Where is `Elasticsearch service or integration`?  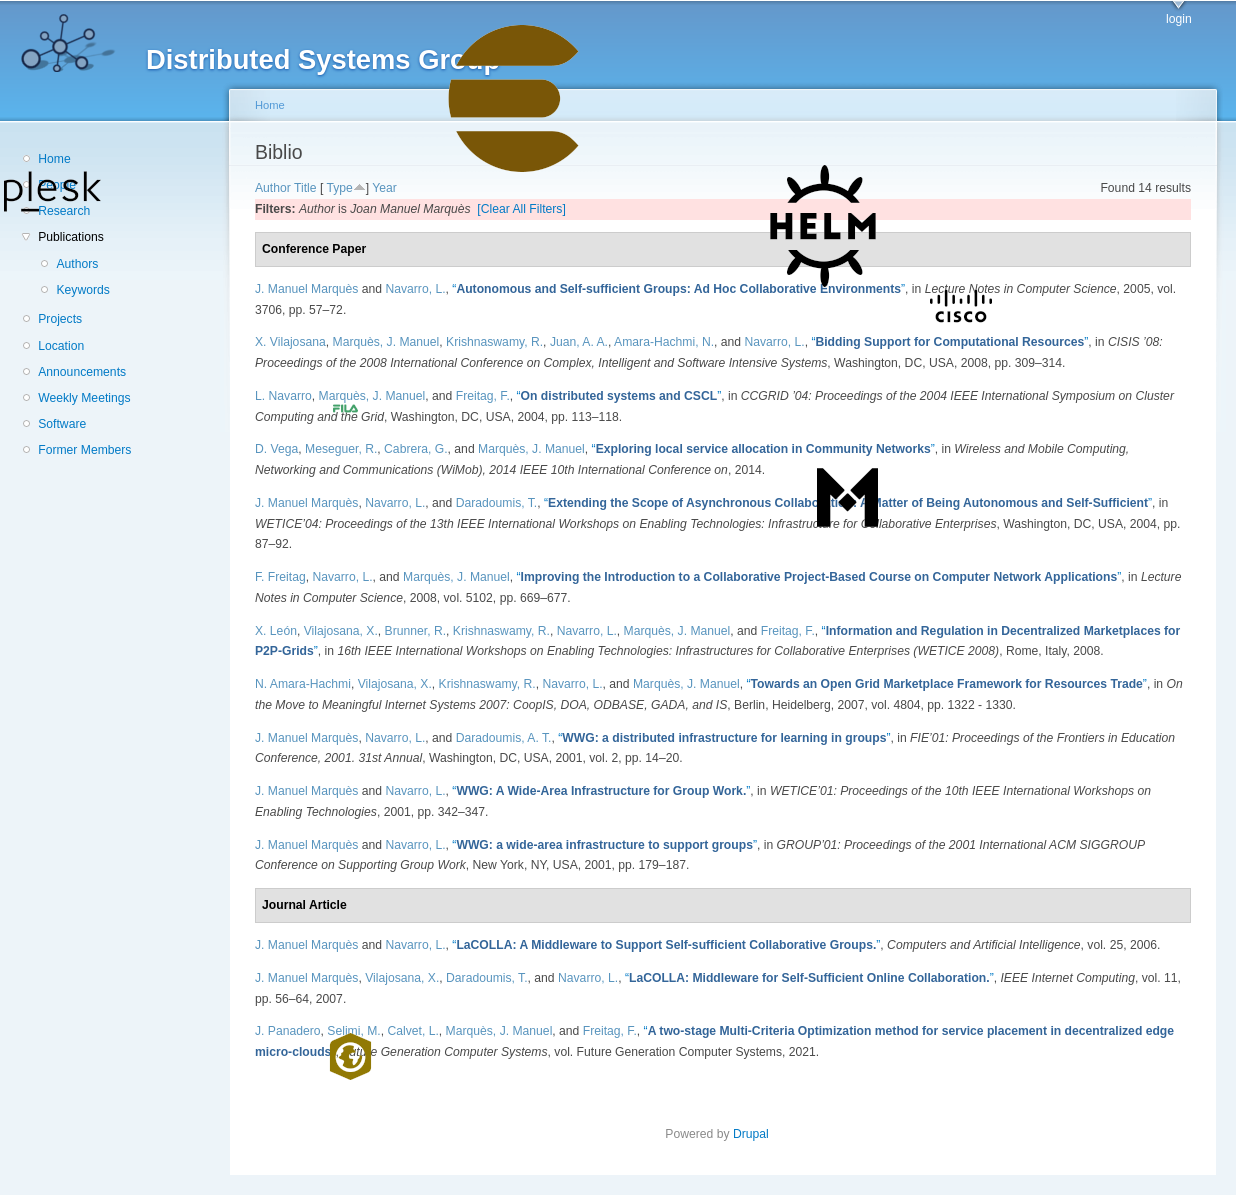 Elasticsearch service or integration is located at coordinates (513, 98).